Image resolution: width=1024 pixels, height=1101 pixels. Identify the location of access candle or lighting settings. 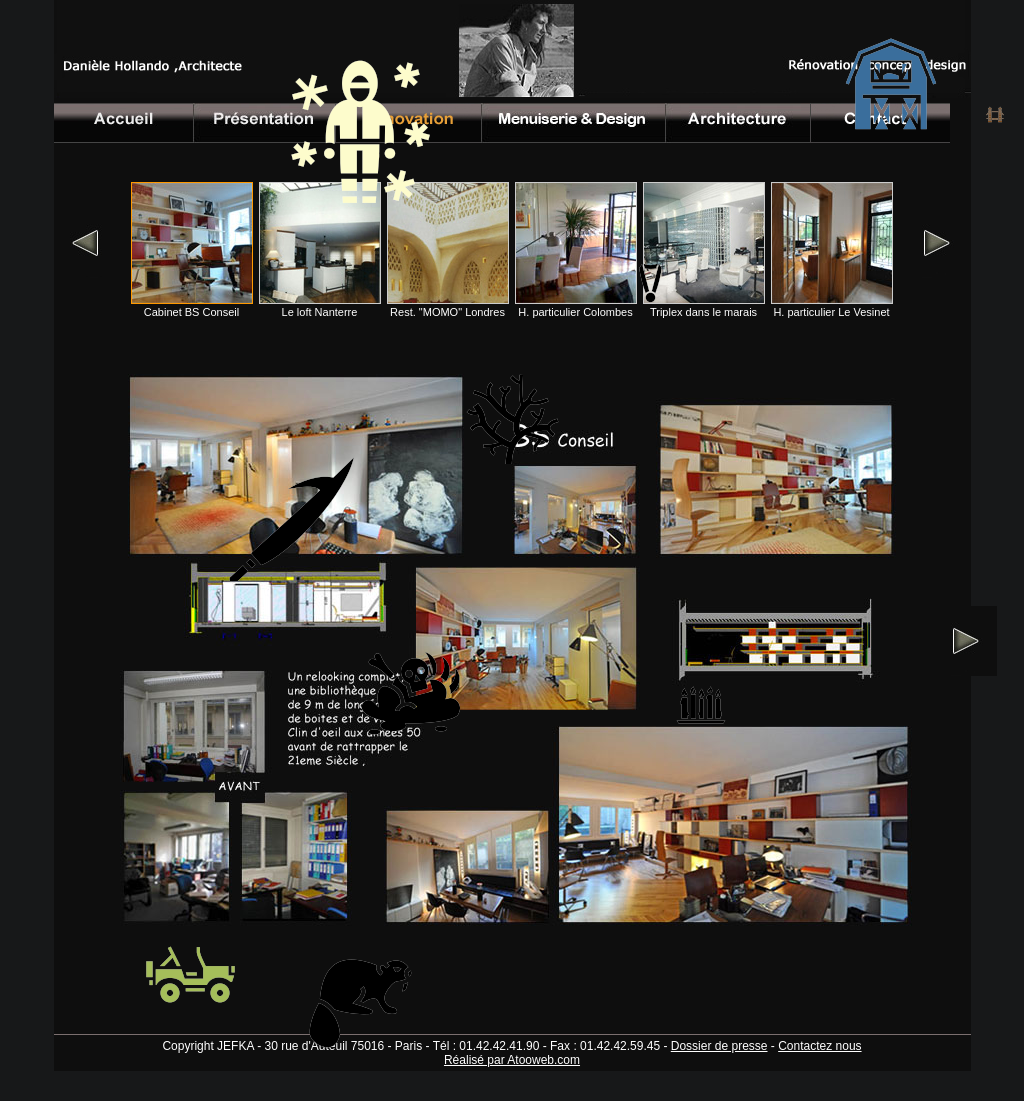
(701, 700).